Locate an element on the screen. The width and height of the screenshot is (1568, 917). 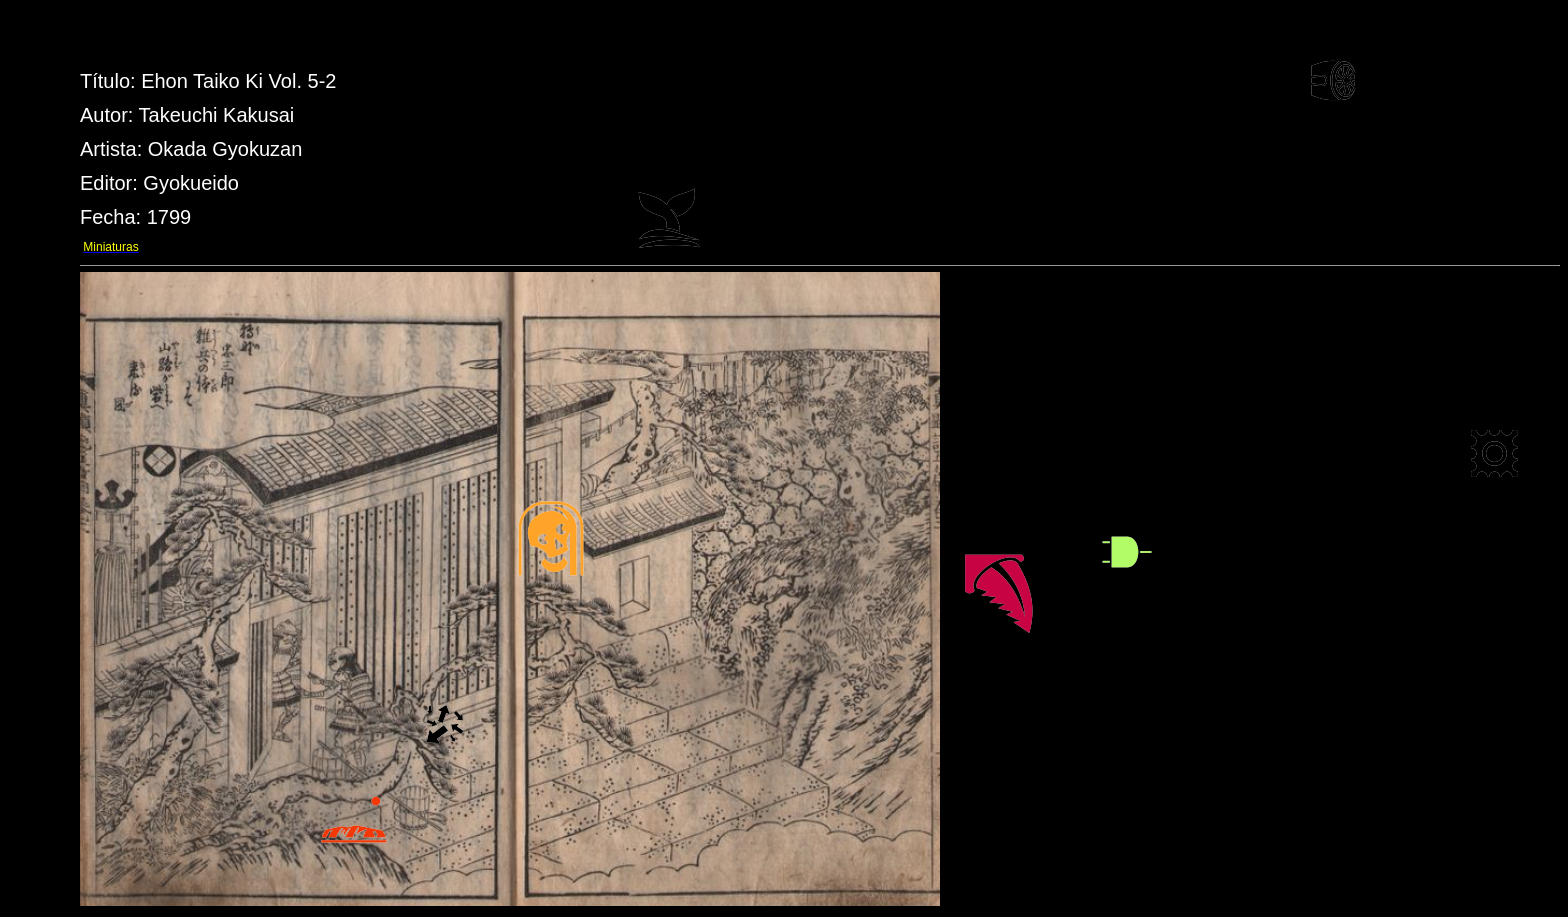
equip saw claw weapon or tool is located at coordinates (1003, 594).